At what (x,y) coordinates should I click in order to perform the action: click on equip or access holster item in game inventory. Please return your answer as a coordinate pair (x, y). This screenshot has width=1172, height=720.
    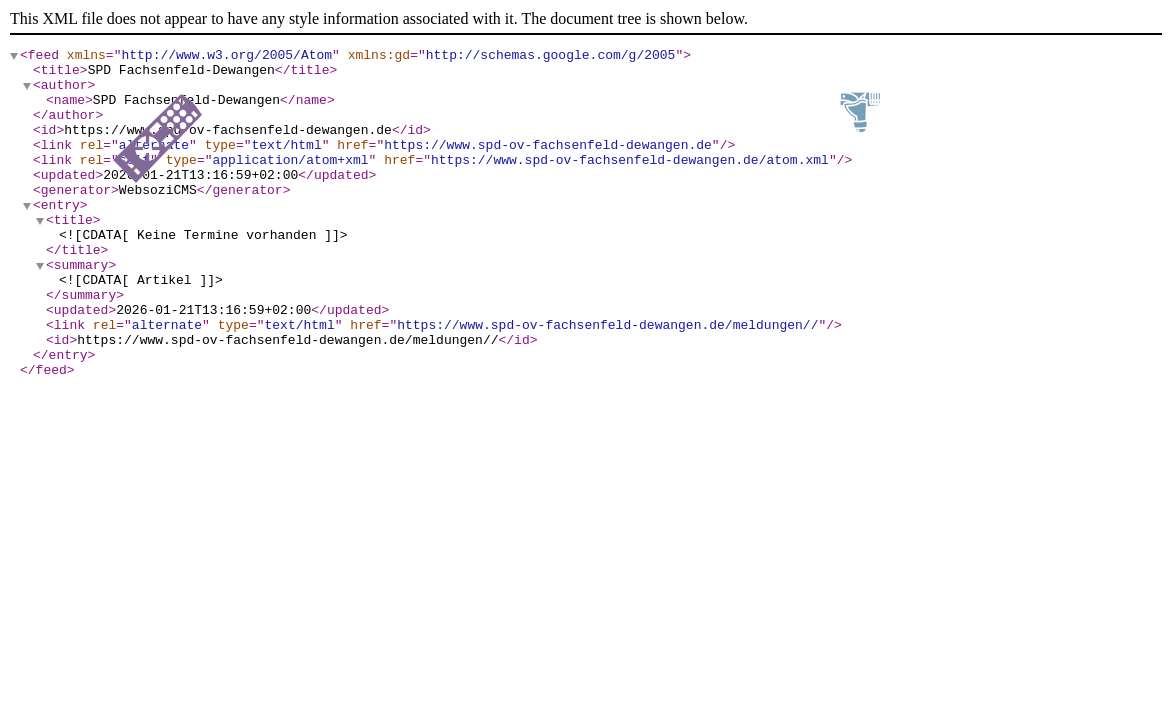
    Looking at the image, I should click on (860, 112).